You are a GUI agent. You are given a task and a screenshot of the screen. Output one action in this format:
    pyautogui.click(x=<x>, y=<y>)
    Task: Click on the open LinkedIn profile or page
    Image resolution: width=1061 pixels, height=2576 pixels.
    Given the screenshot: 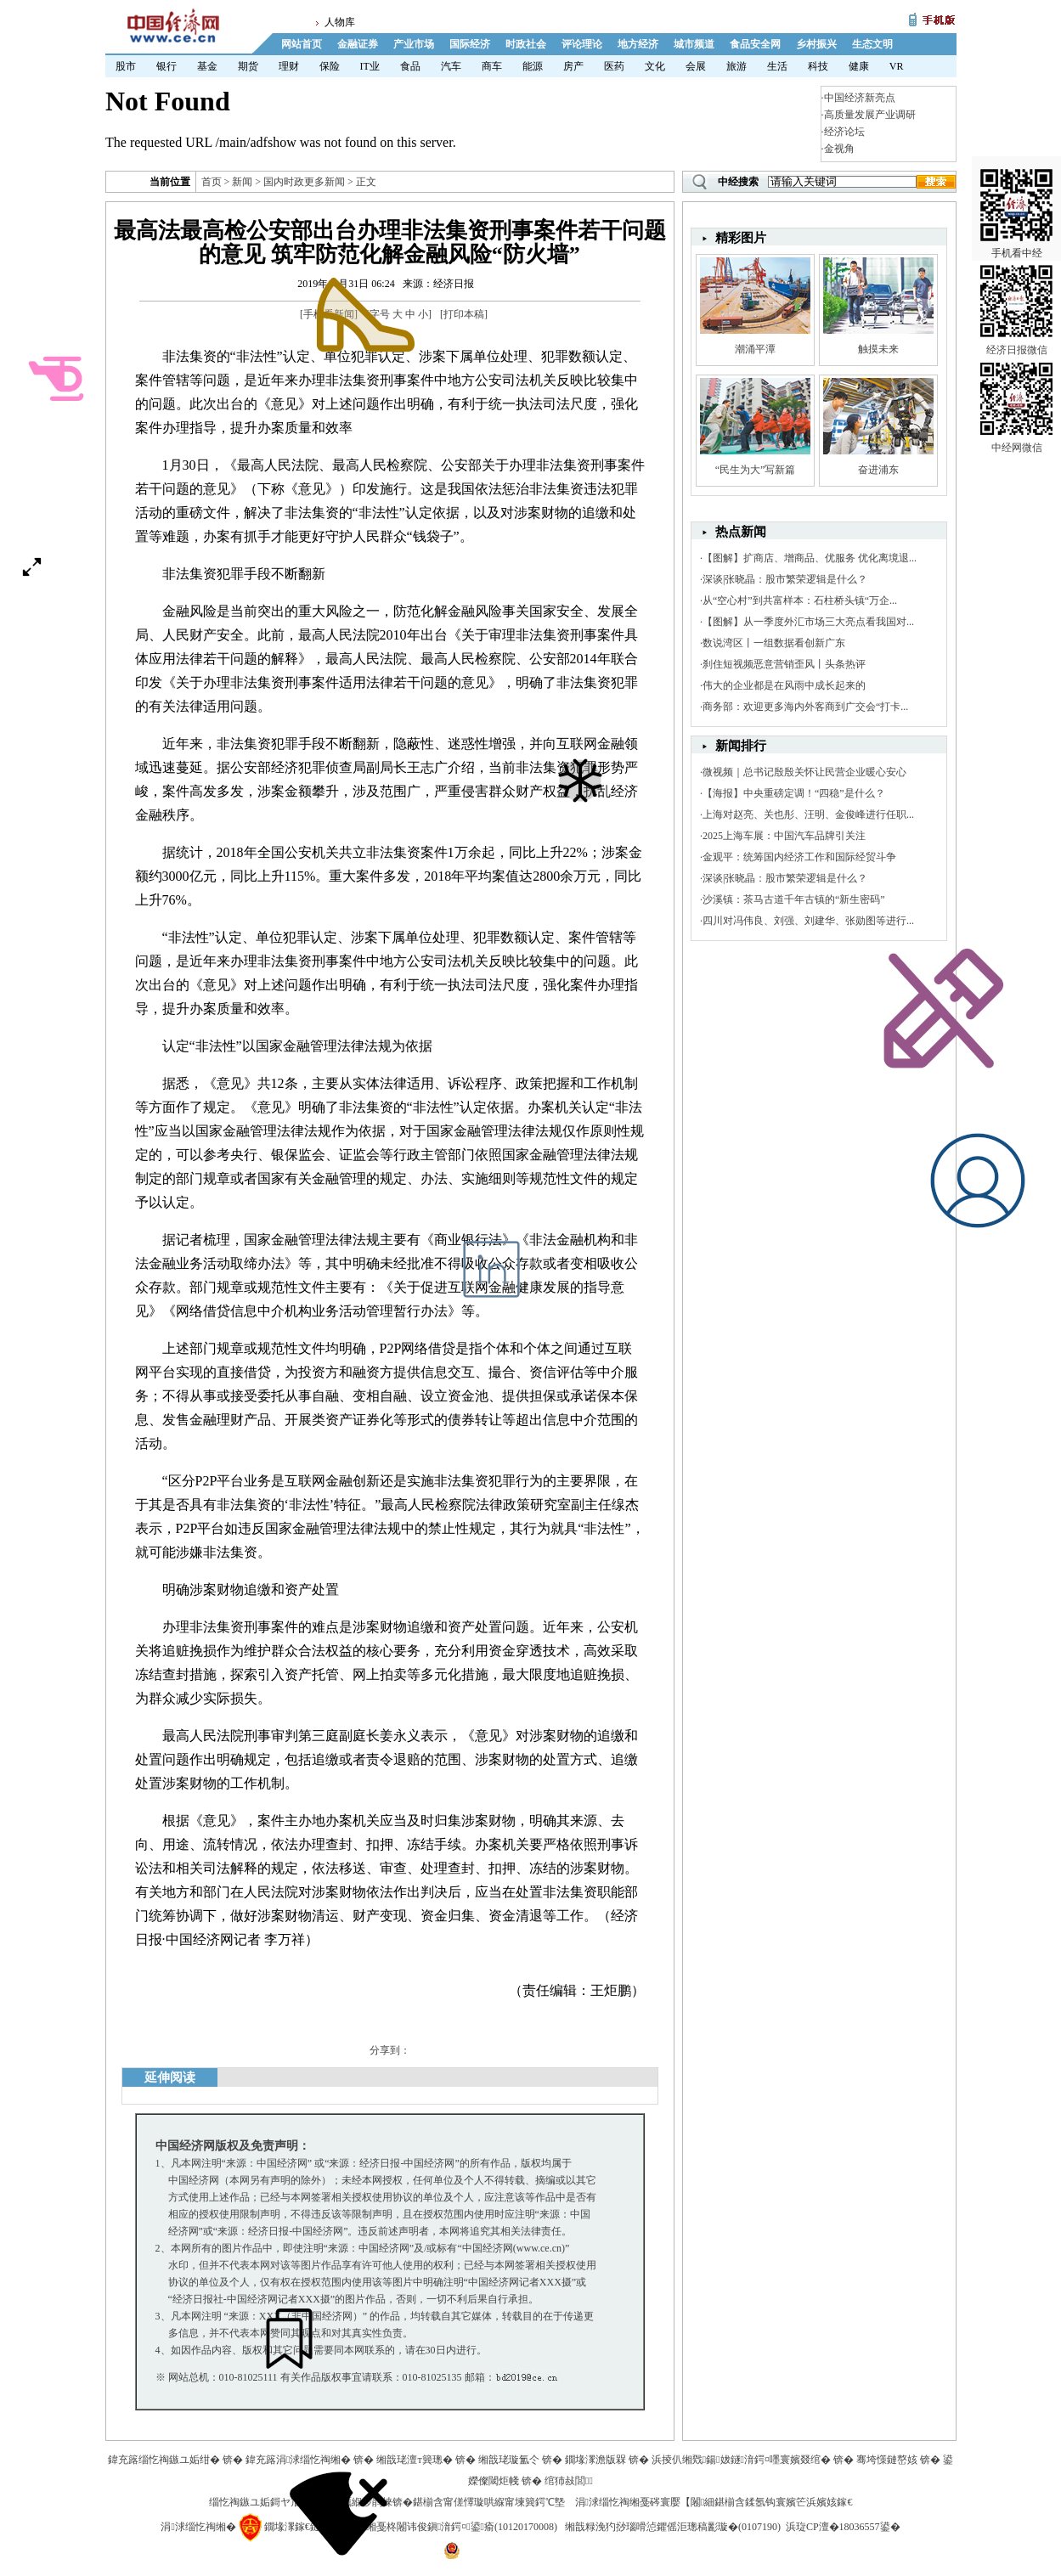 What is the action you would take?
    pyautogui.click(x=491, y=1269)
    